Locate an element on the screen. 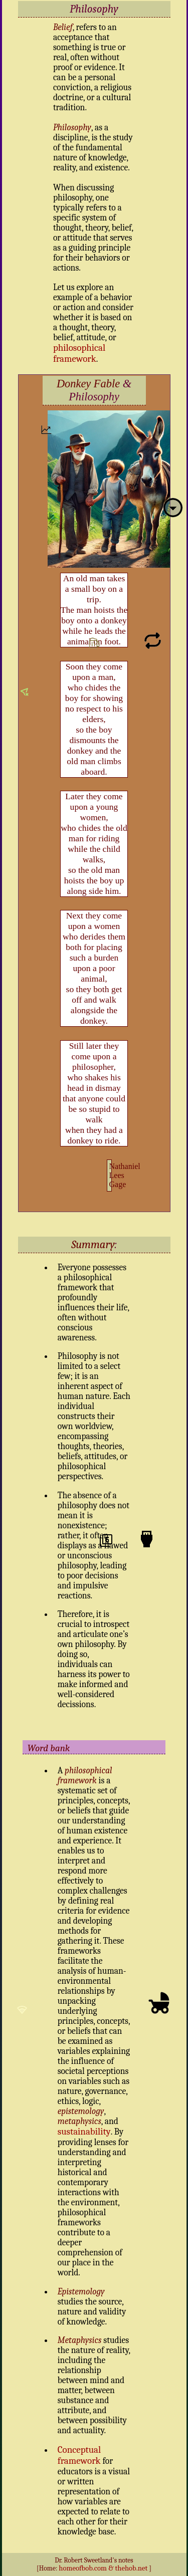 The image size is (188, 2576). view analytics or performance trends is located at coordinates (46, 429).